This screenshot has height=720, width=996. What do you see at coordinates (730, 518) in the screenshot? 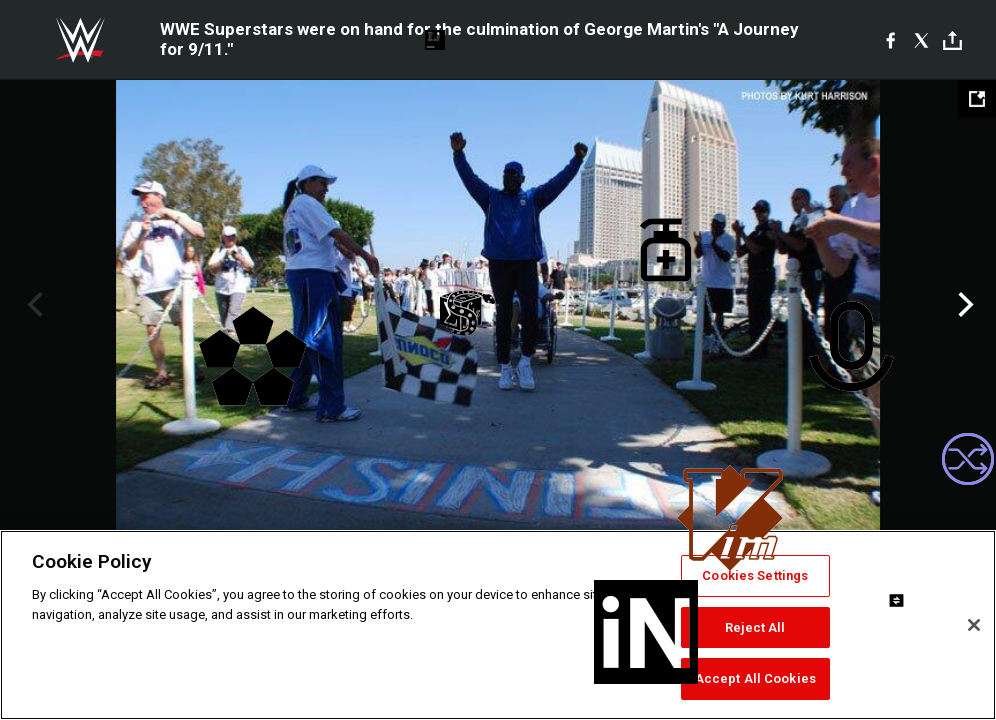
I see `open vim text editor` at bounding box center [730, 518].